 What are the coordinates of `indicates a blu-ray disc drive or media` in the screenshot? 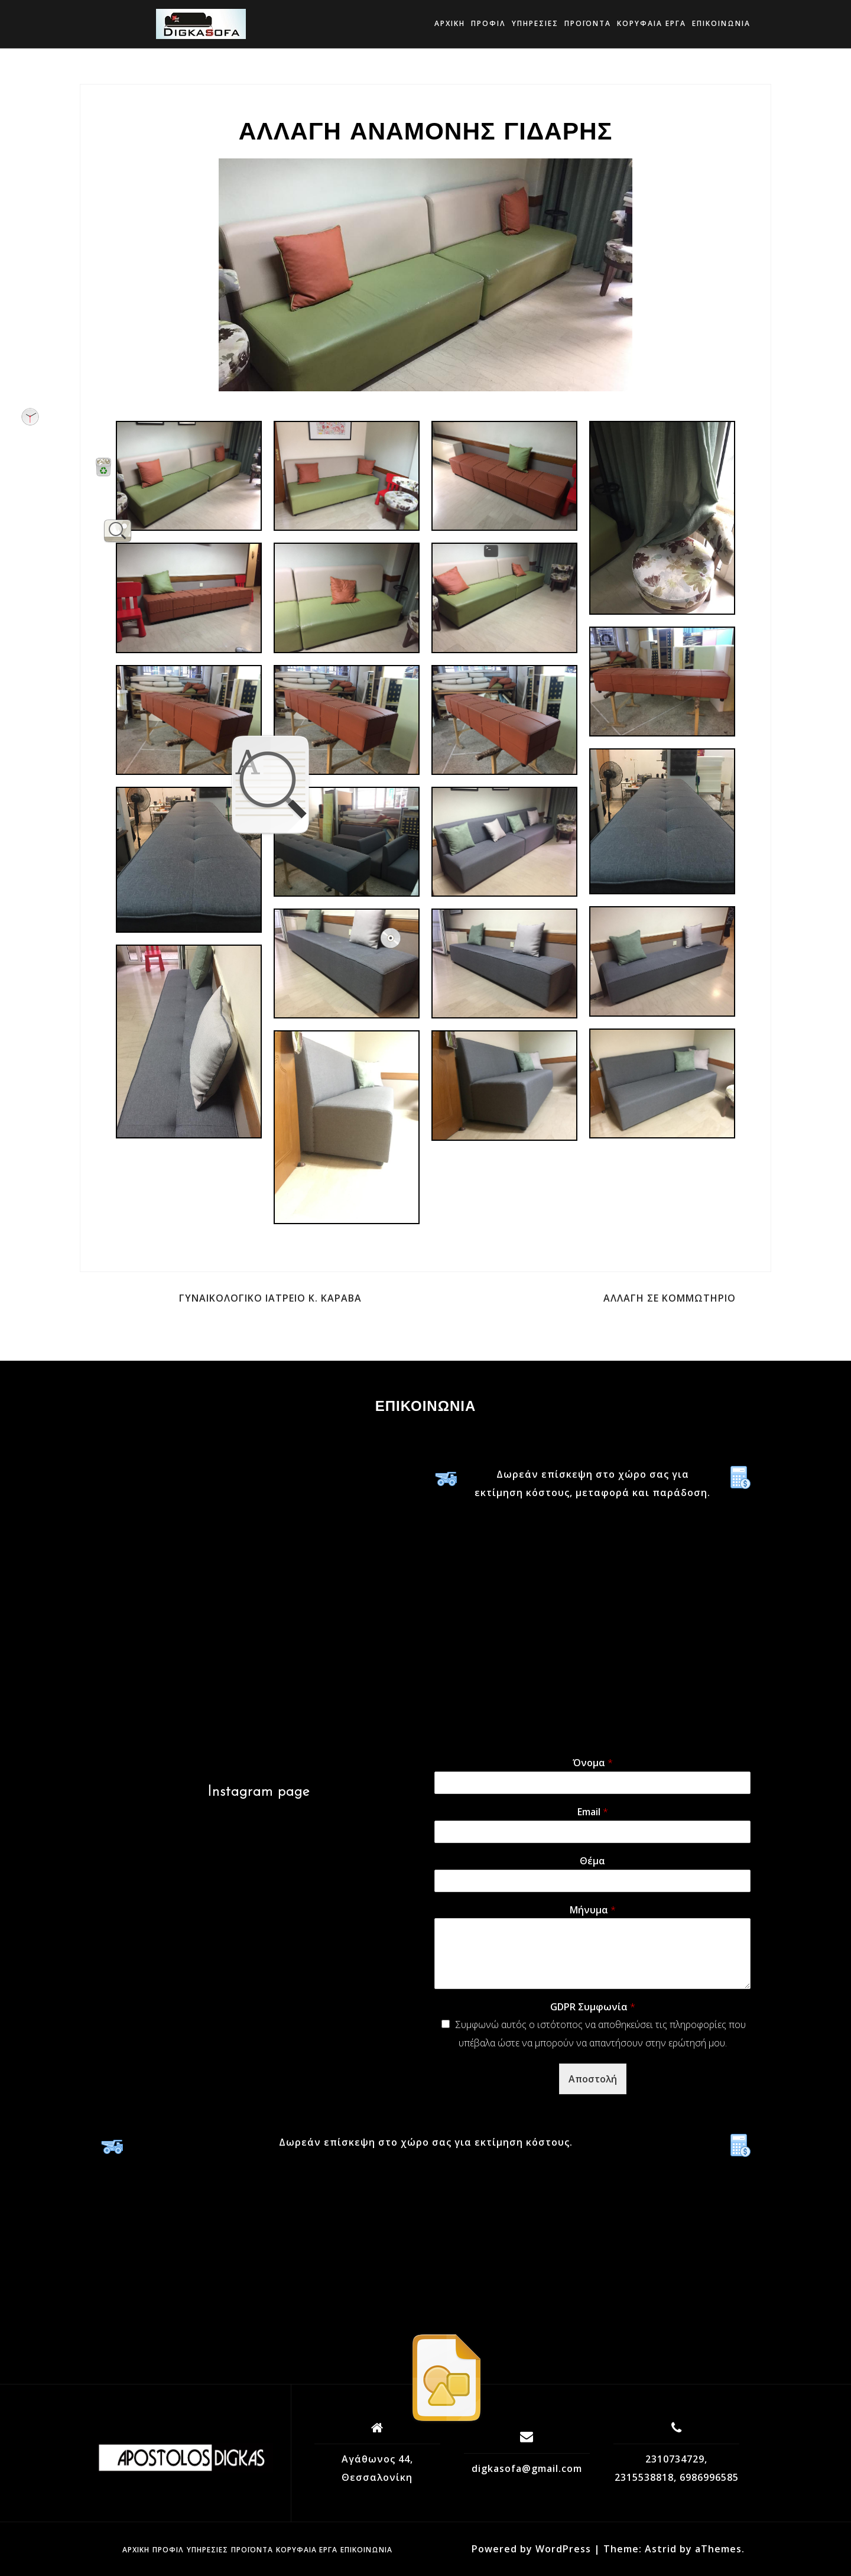 It's located at (391, 938).